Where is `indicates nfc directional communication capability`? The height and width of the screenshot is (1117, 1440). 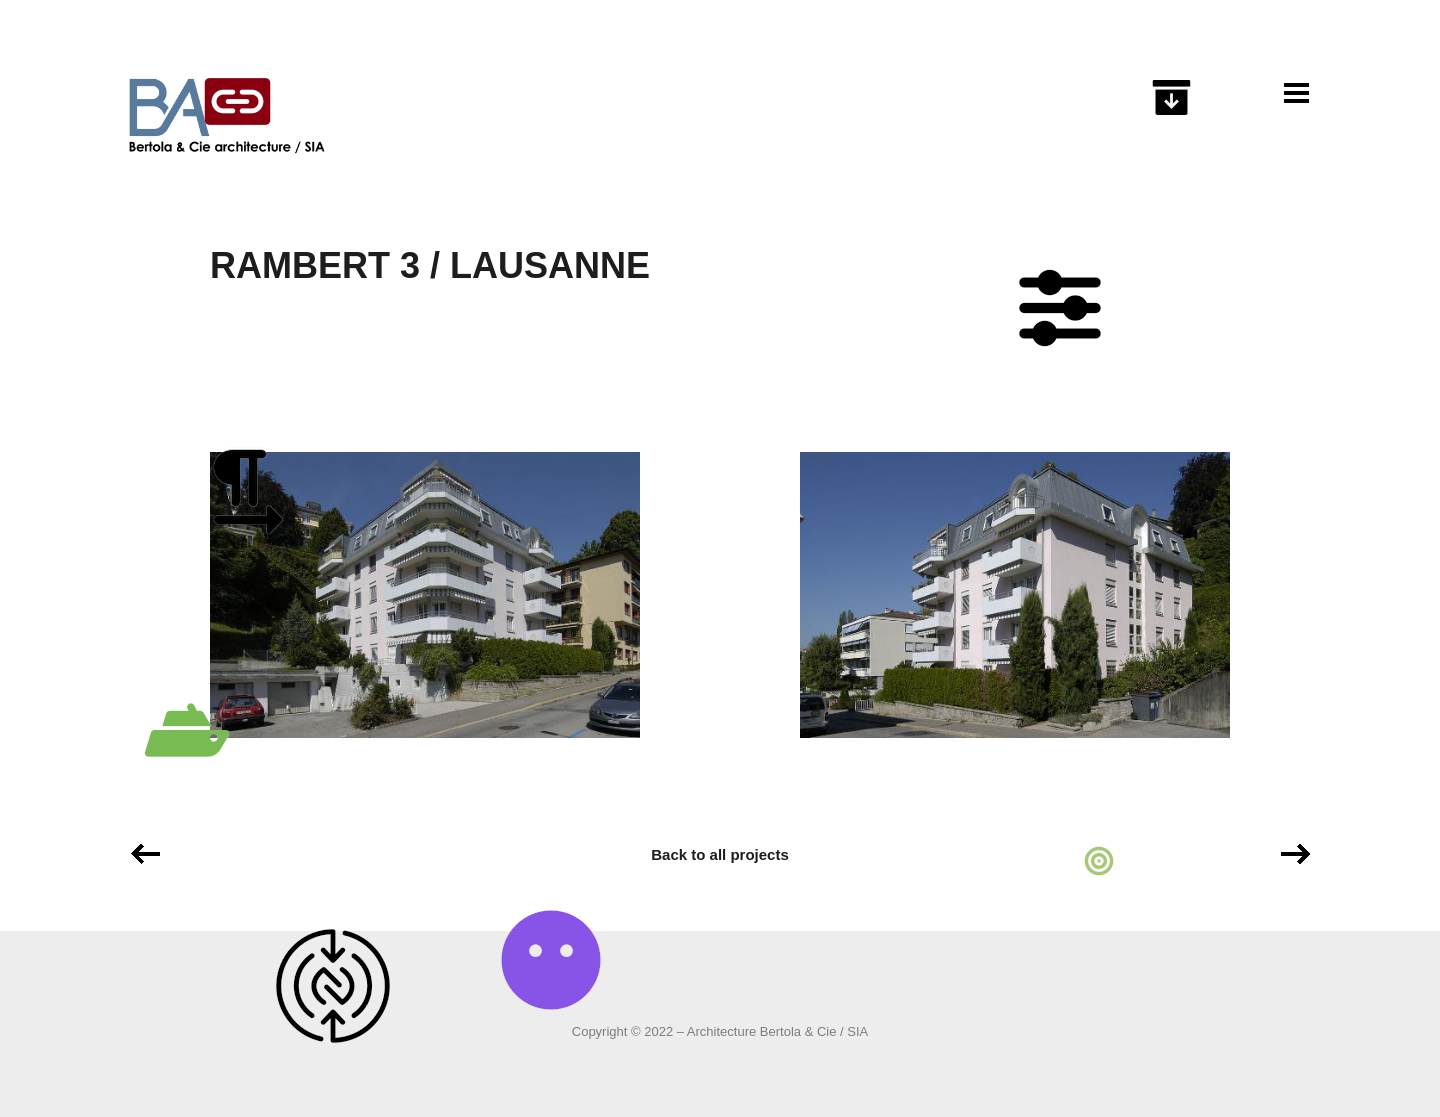
indicates nfc directional communication capability is located at coordinates (333, 986).